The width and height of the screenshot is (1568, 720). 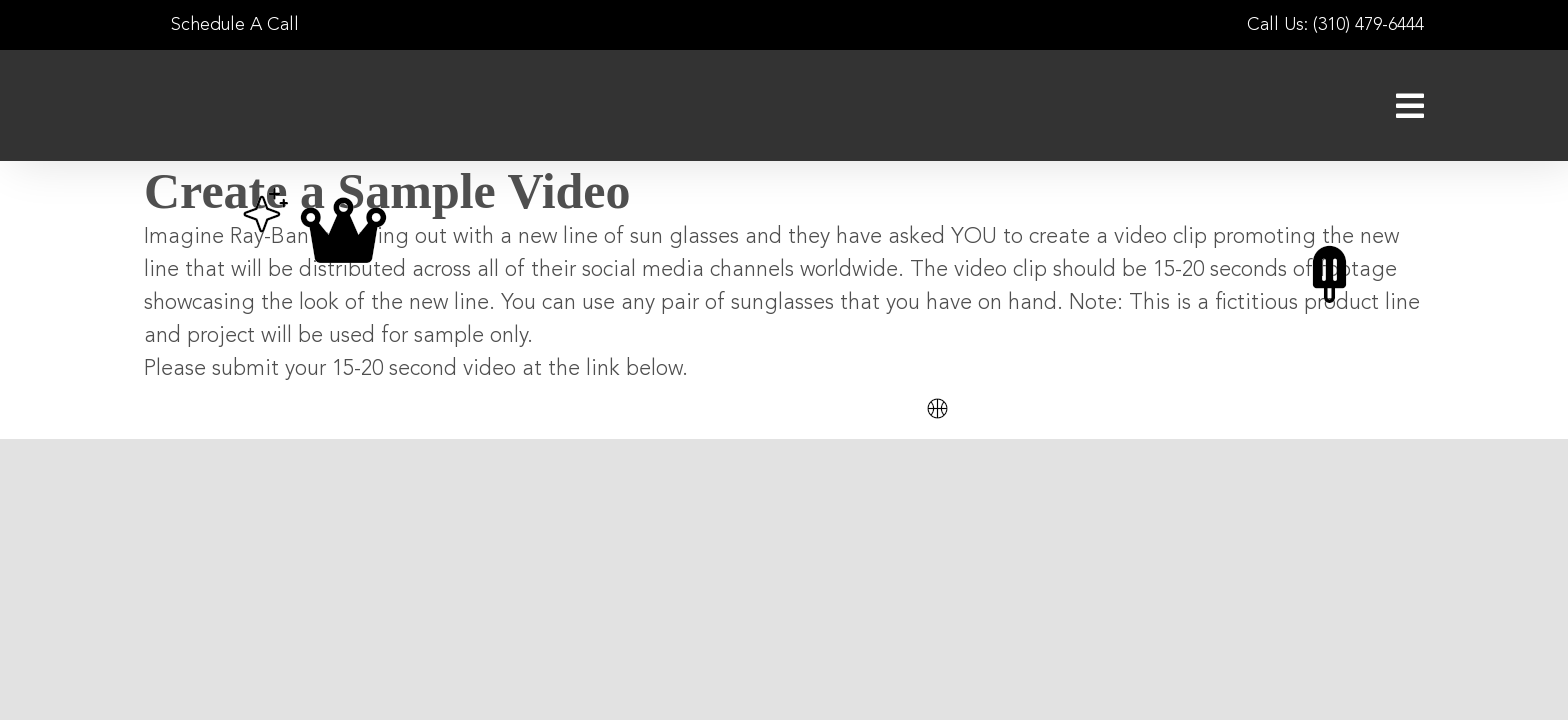 I want to click on indicates AI-generated or enhanced content, so click(x=265, y=211).